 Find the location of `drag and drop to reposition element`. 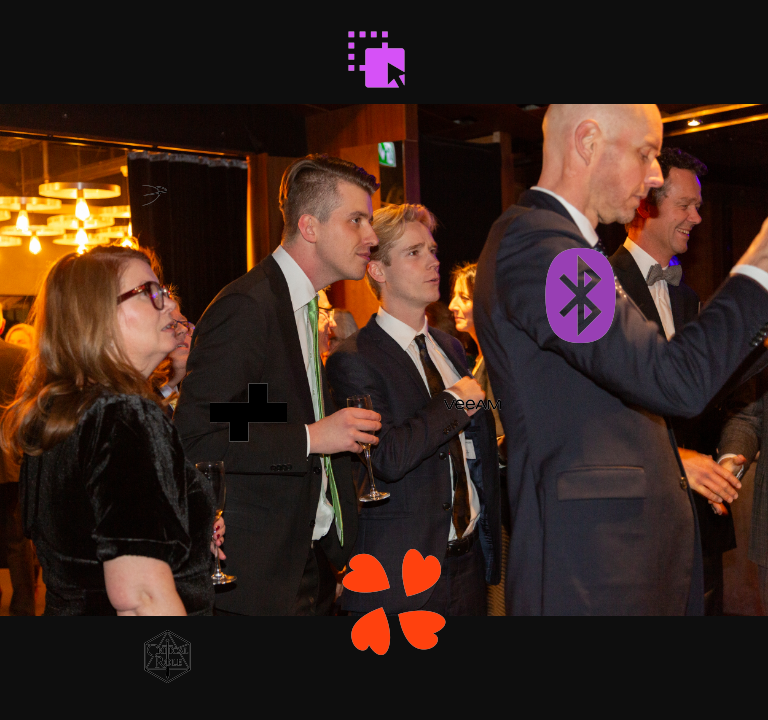

drag and drop to reposition element is located at coordinates (376, 59).